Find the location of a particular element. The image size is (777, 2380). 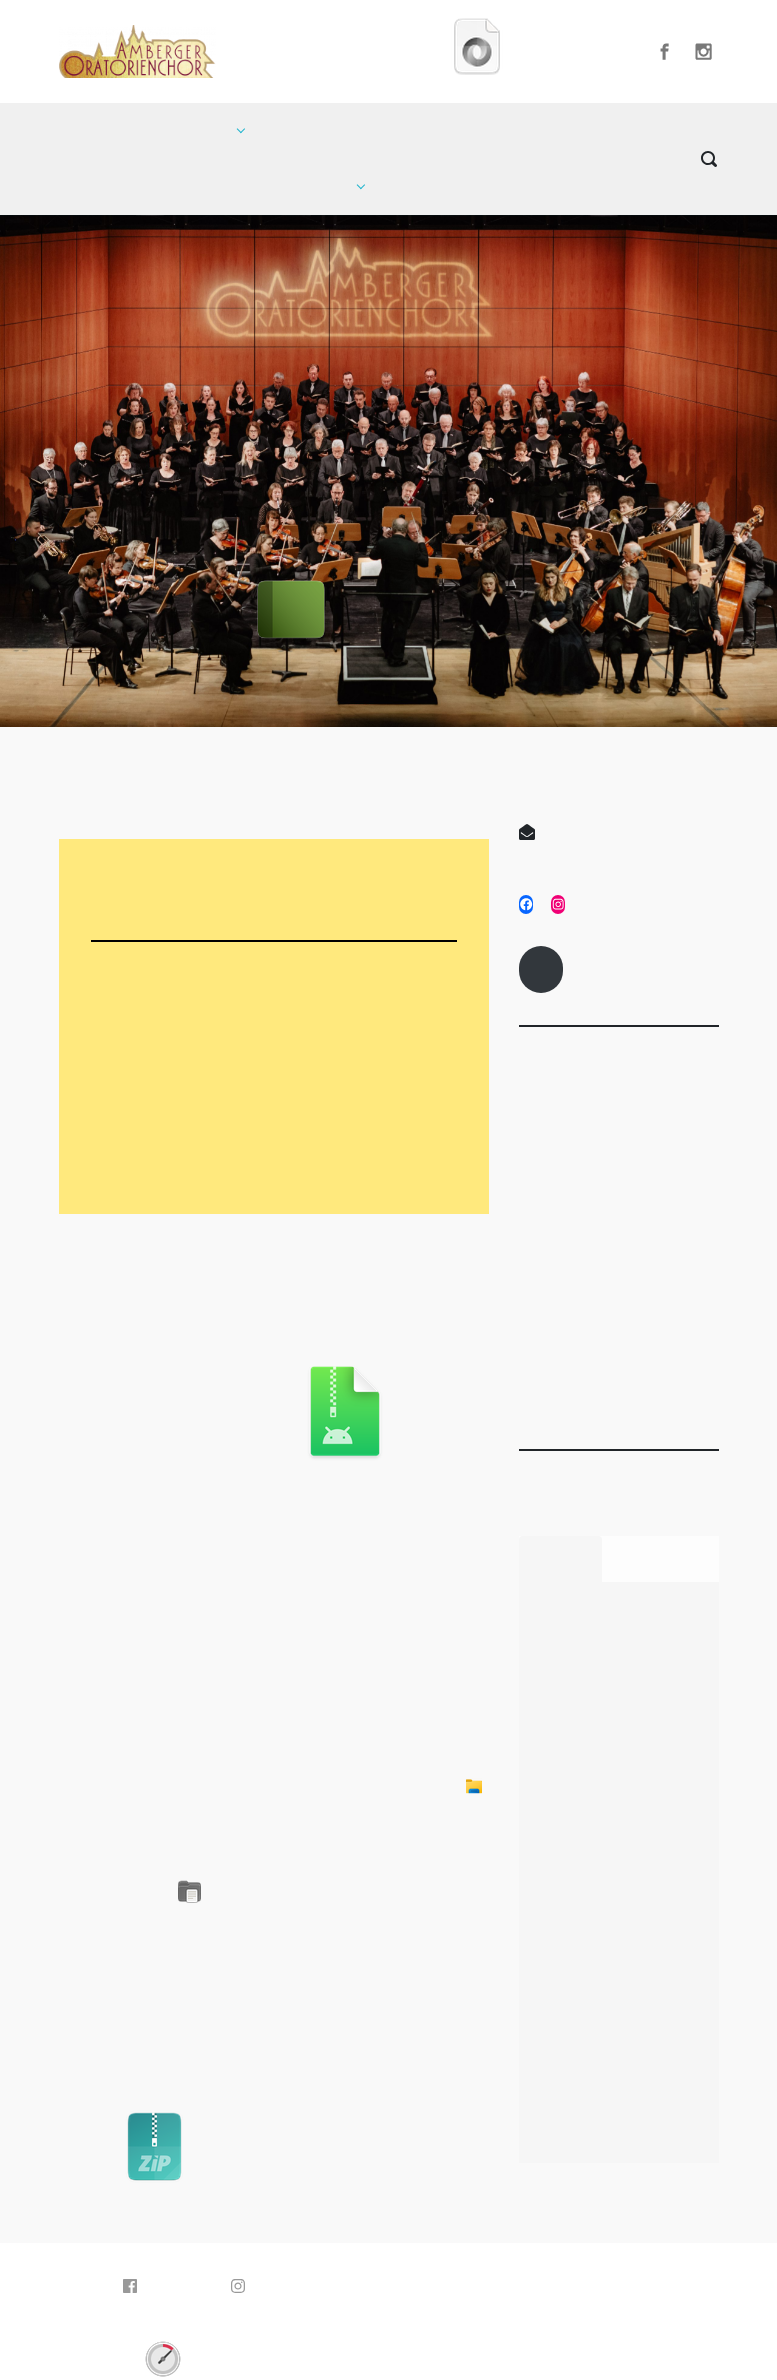

open a compressed zip archive is located at coordinates (154, 2146).